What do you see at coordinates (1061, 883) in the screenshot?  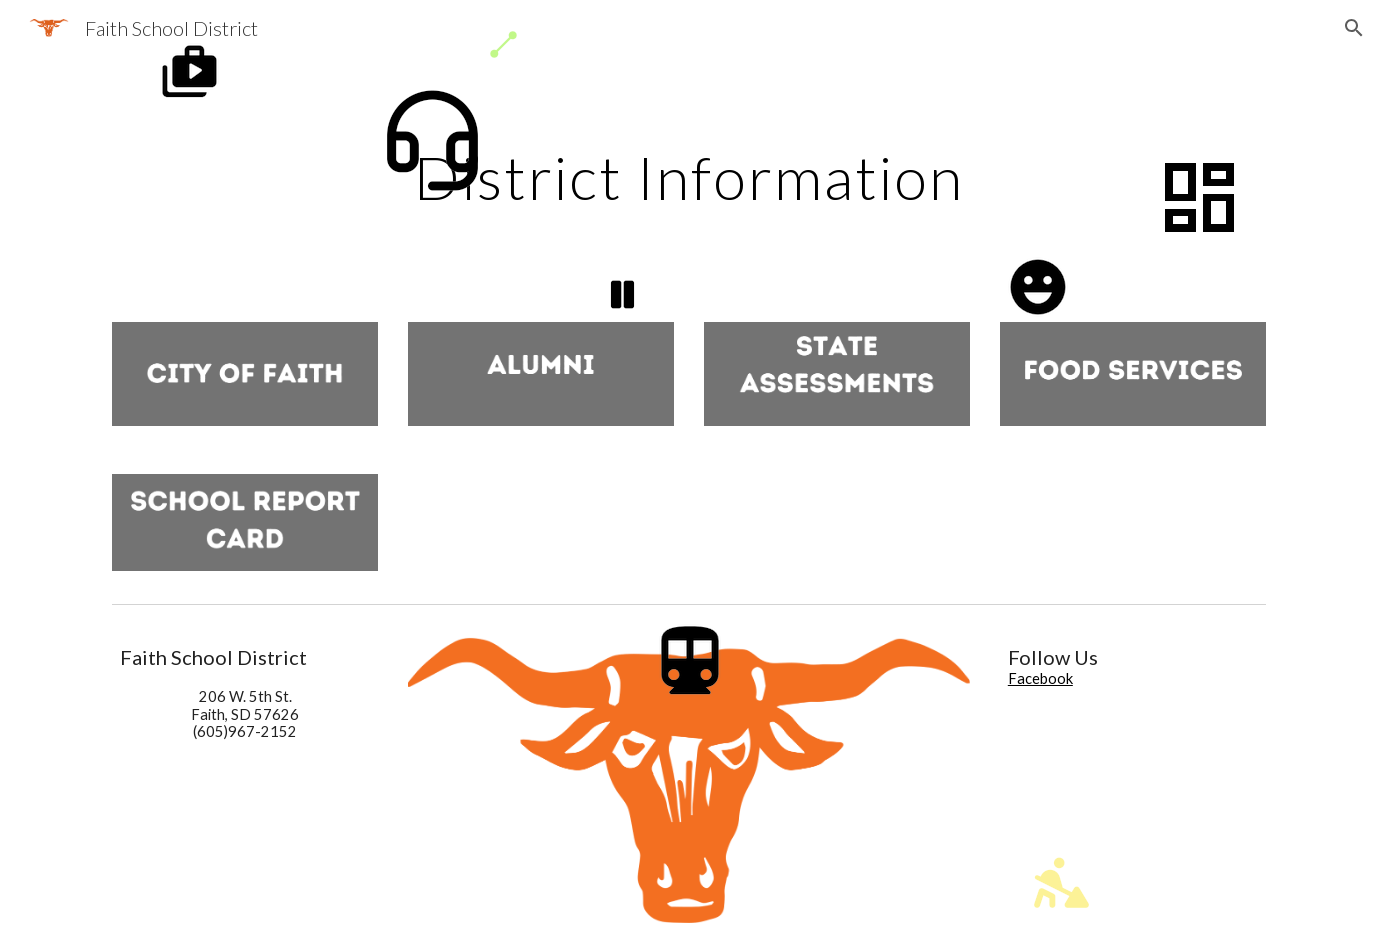 I see `indicates construction or work in progress` at bounding box center [1061, 883].